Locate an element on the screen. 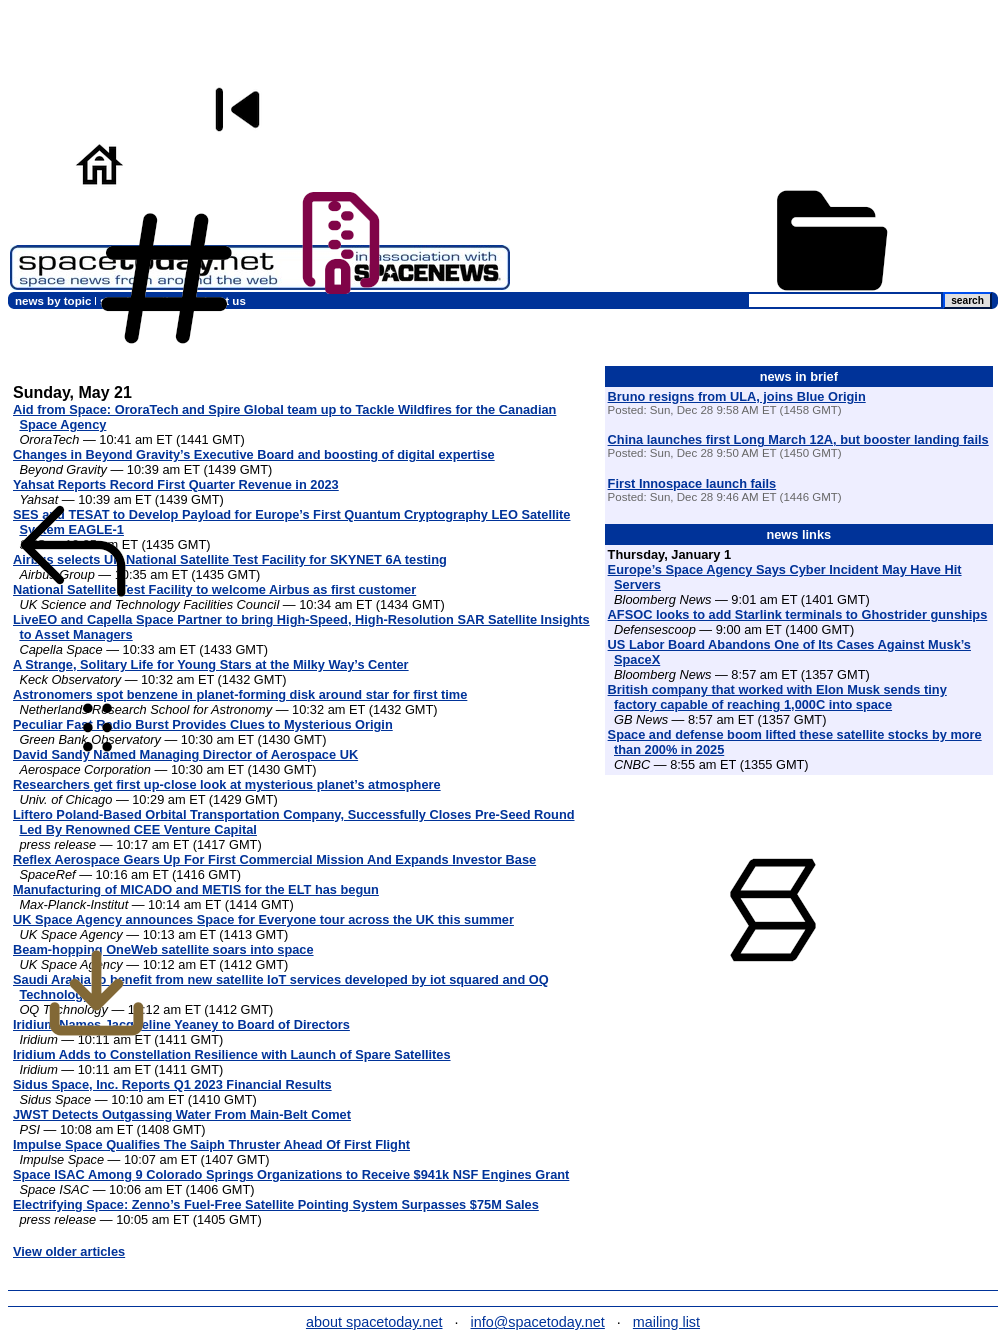 This screenshot has width=1006, height=1338. drag to reorder items in a list is located at coordinates (97, 727).